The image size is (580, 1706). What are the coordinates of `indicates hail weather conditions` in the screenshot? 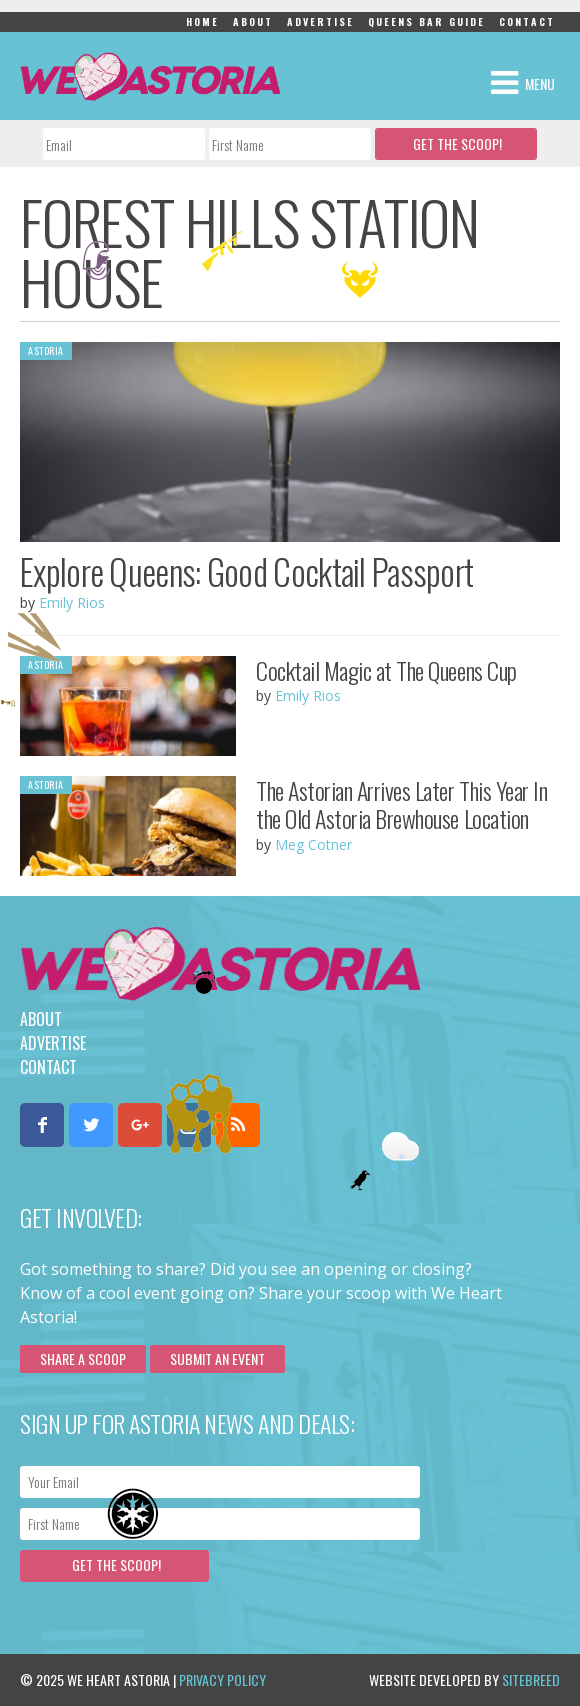 It's located at (400, 1150).